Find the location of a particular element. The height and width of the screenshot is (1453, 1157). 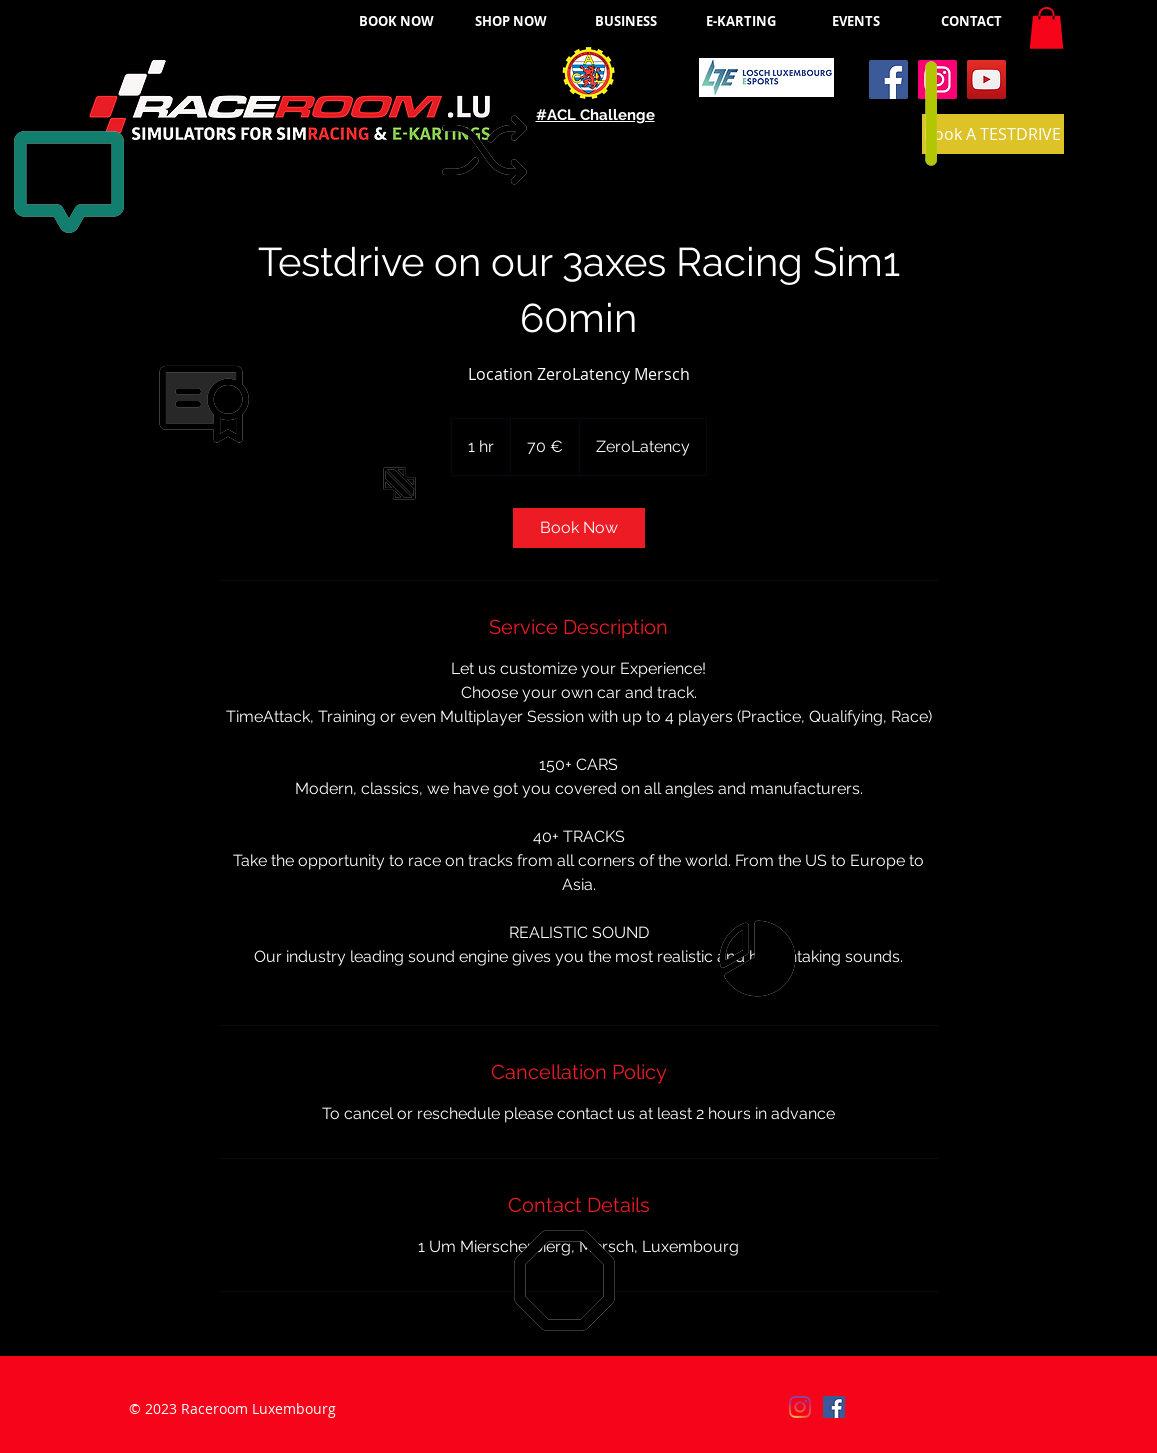

stop or halt action indicator is located at coordinates (564, 1280).